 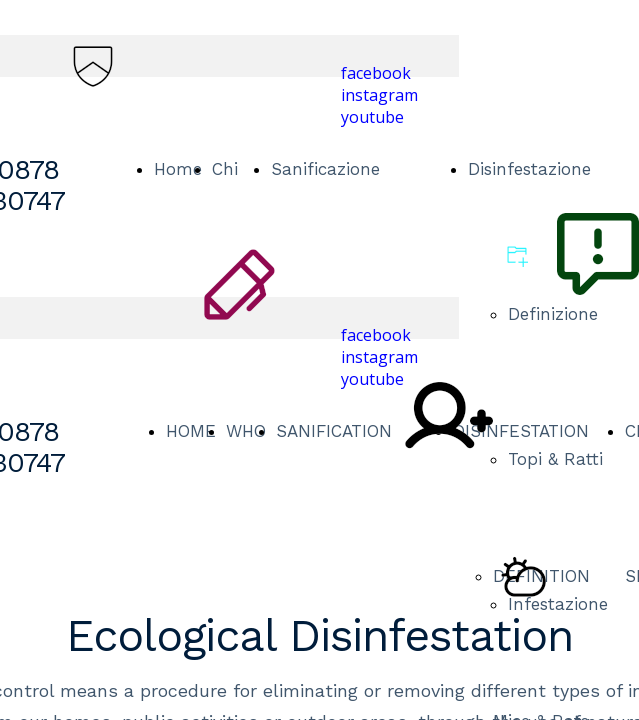 What do you see at coordinates (523, 577) in the screenshot?
I see `view current weather conditions` at bounding box center [523, 577].